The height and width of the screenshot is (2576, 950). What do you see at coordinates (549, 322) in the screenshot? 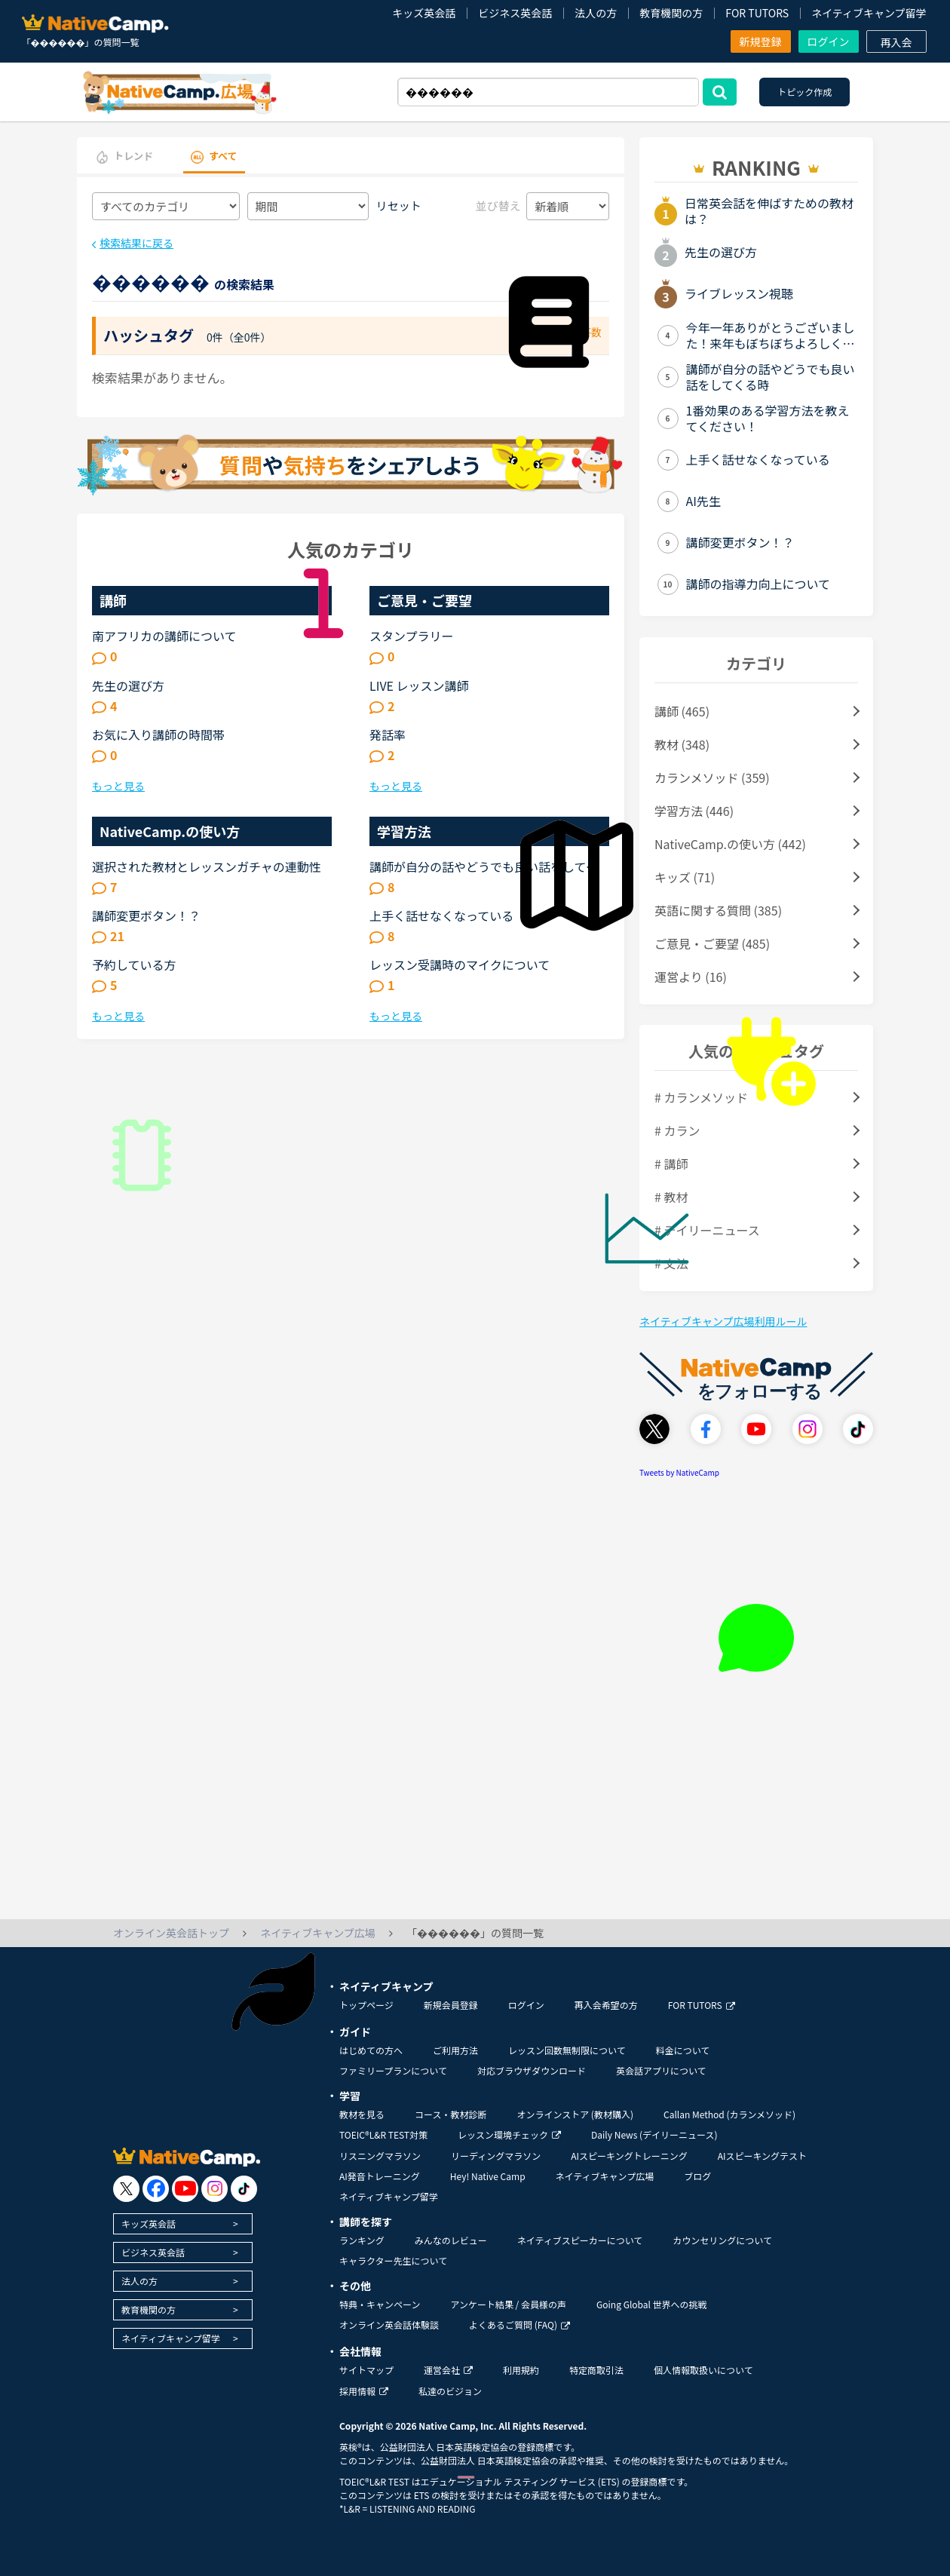
I see `open the library or reading section` at bounding box center [549, 322].